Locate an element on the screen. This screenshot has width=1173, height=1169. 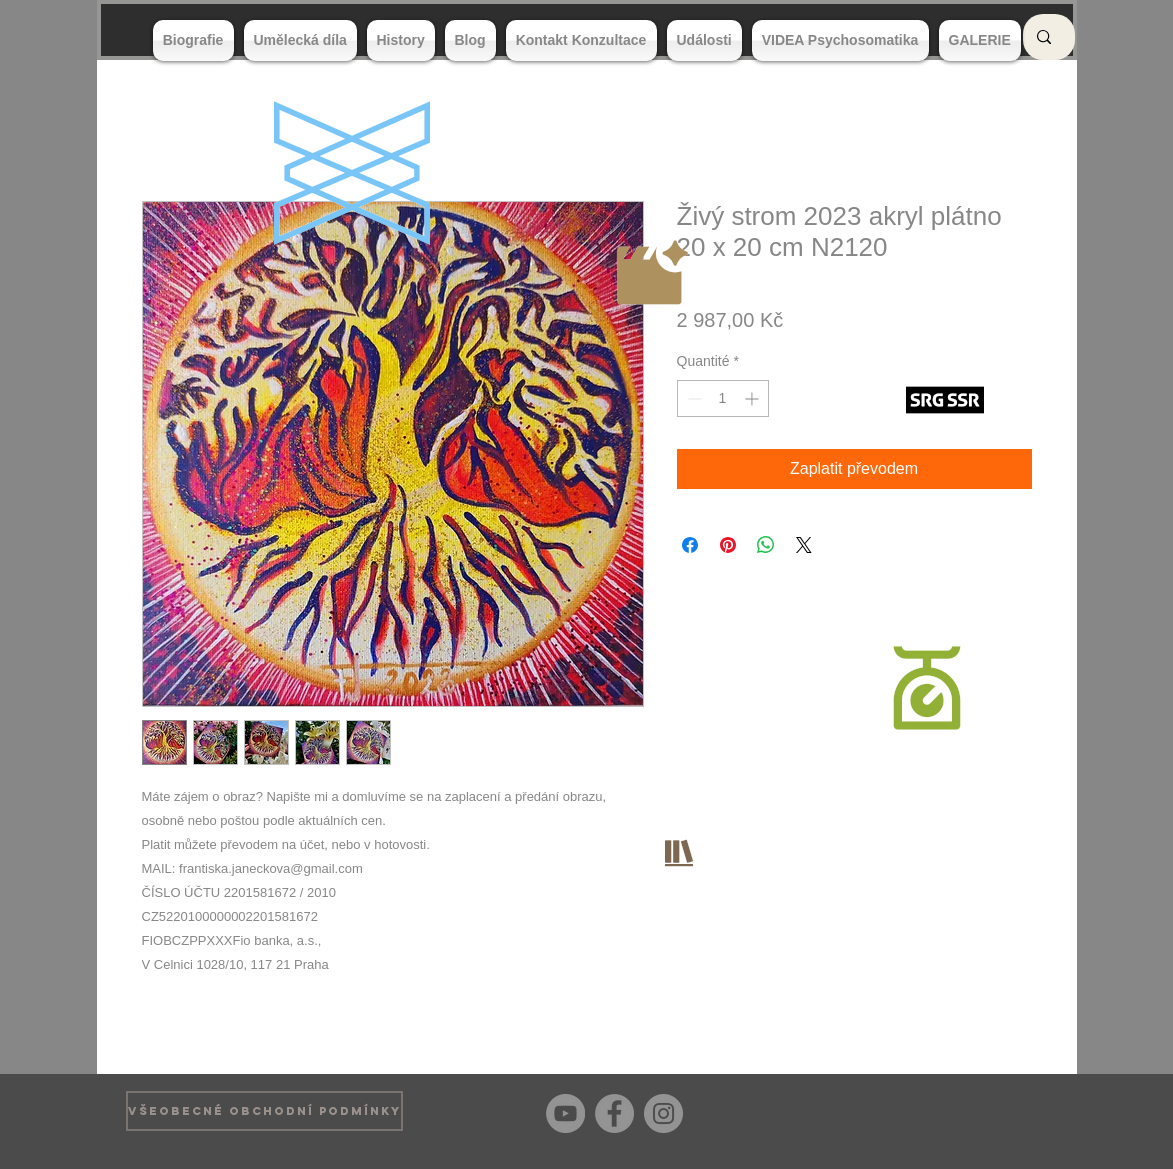
SRG SSR Swiss broadcasting company logo is located at coordinates (945, 400).